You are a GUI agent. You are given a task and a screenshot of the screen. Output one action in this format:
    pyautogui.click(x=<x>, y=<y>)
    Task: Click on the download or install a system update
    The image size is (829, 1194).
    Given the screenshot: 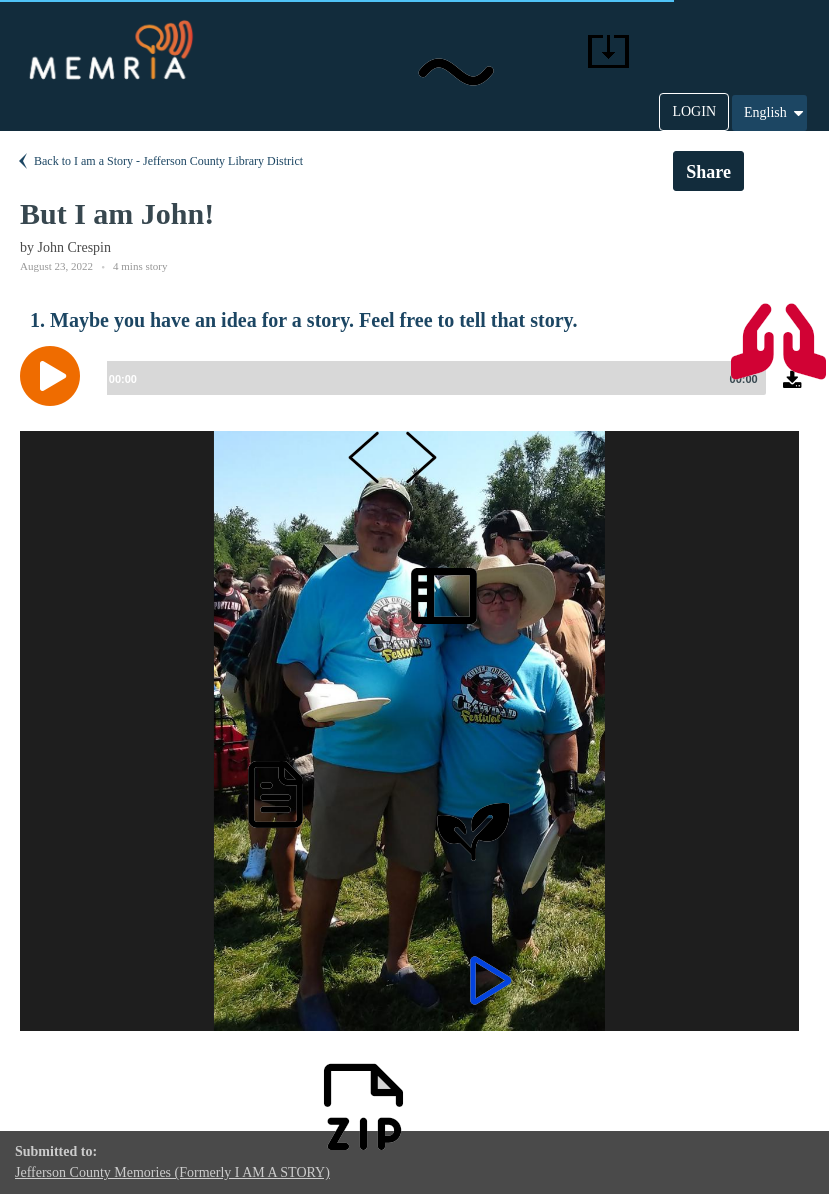 What is the action you would take?
    pyautogui.click(x=608, y=51)
    